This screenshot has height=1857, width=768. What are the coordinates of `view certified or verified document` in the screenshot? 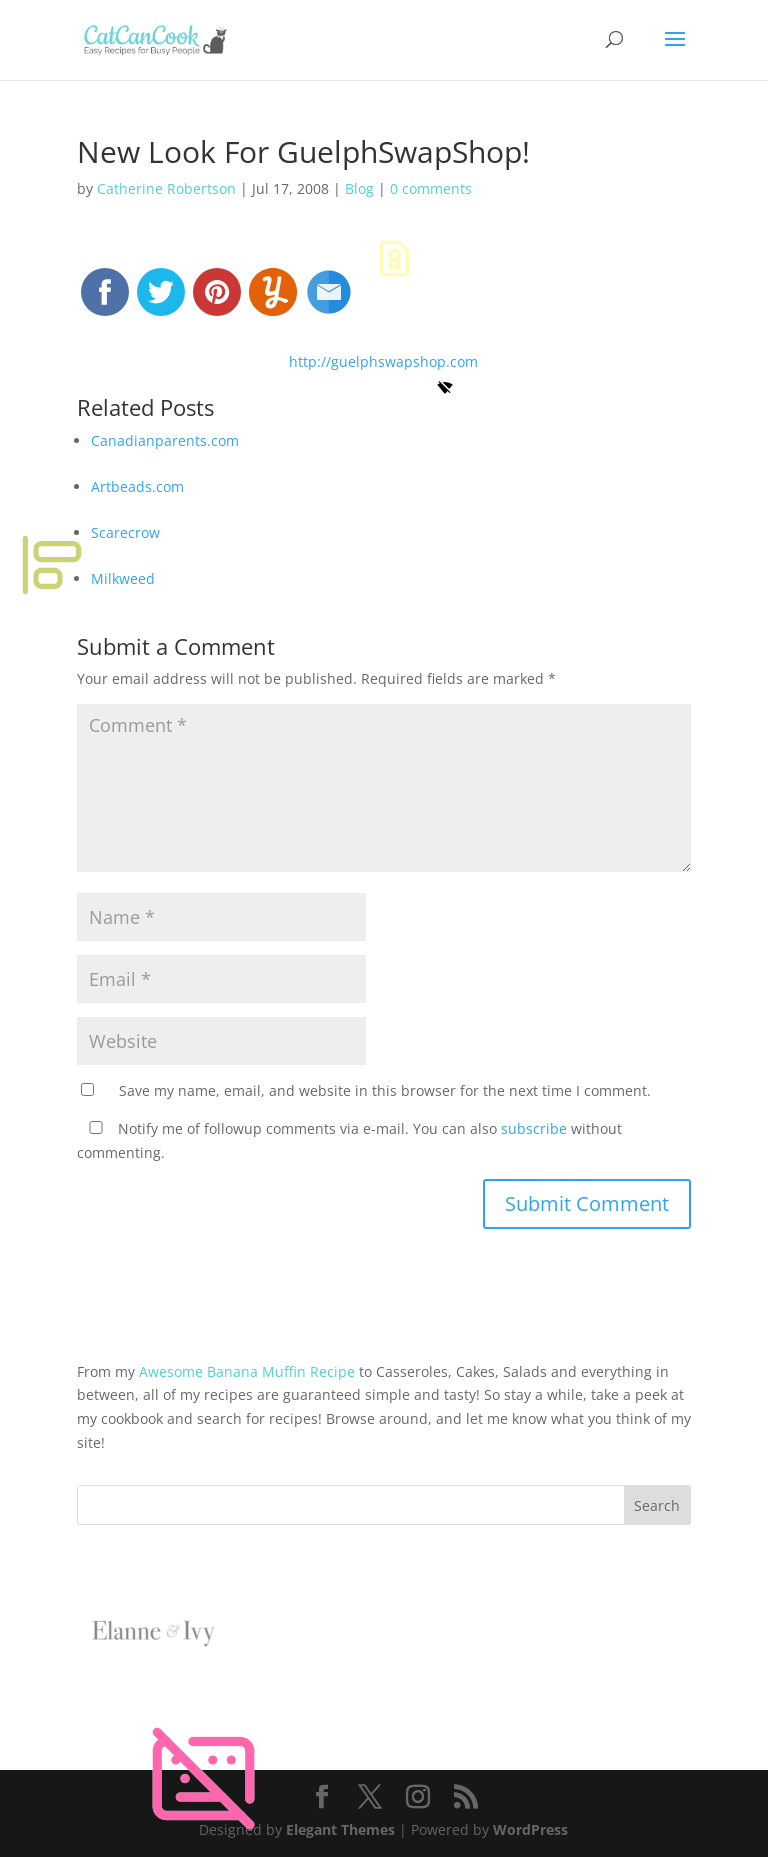 It's located at (394, 258).